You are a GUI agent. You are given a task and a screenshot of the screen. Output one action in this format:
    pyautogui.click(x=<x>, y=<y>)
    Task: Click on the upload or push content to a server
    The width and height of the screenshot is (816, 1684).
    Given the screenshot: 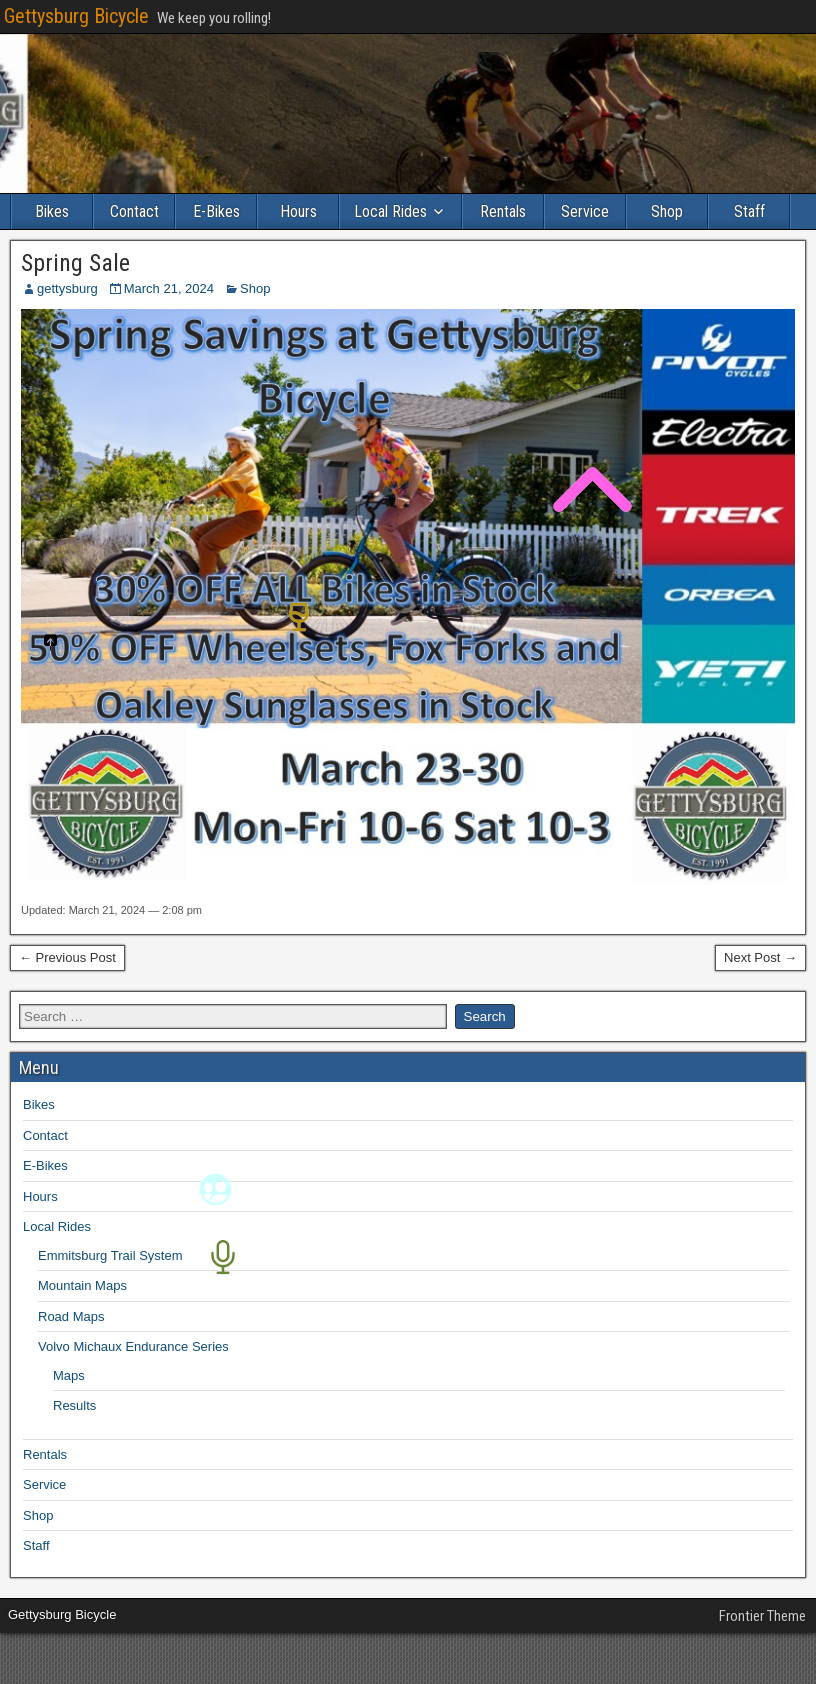 What is the action you would take?
    pyautogui.click(x=50, y=642)
    